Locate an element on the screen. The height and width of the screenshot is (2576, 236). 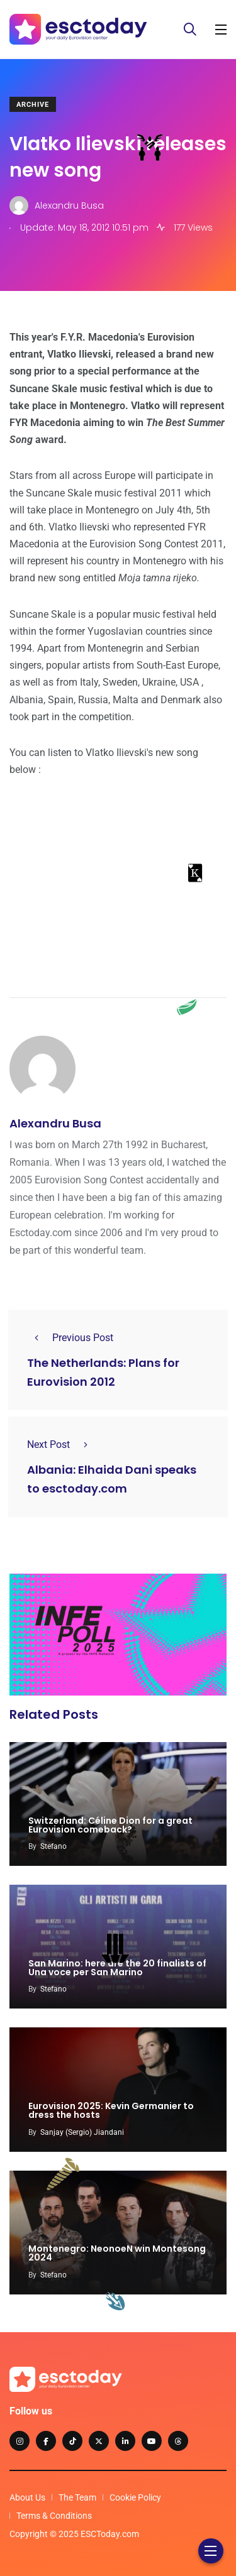
activate a powerful downward attack or smash move is located at coordinates (115, 1948).